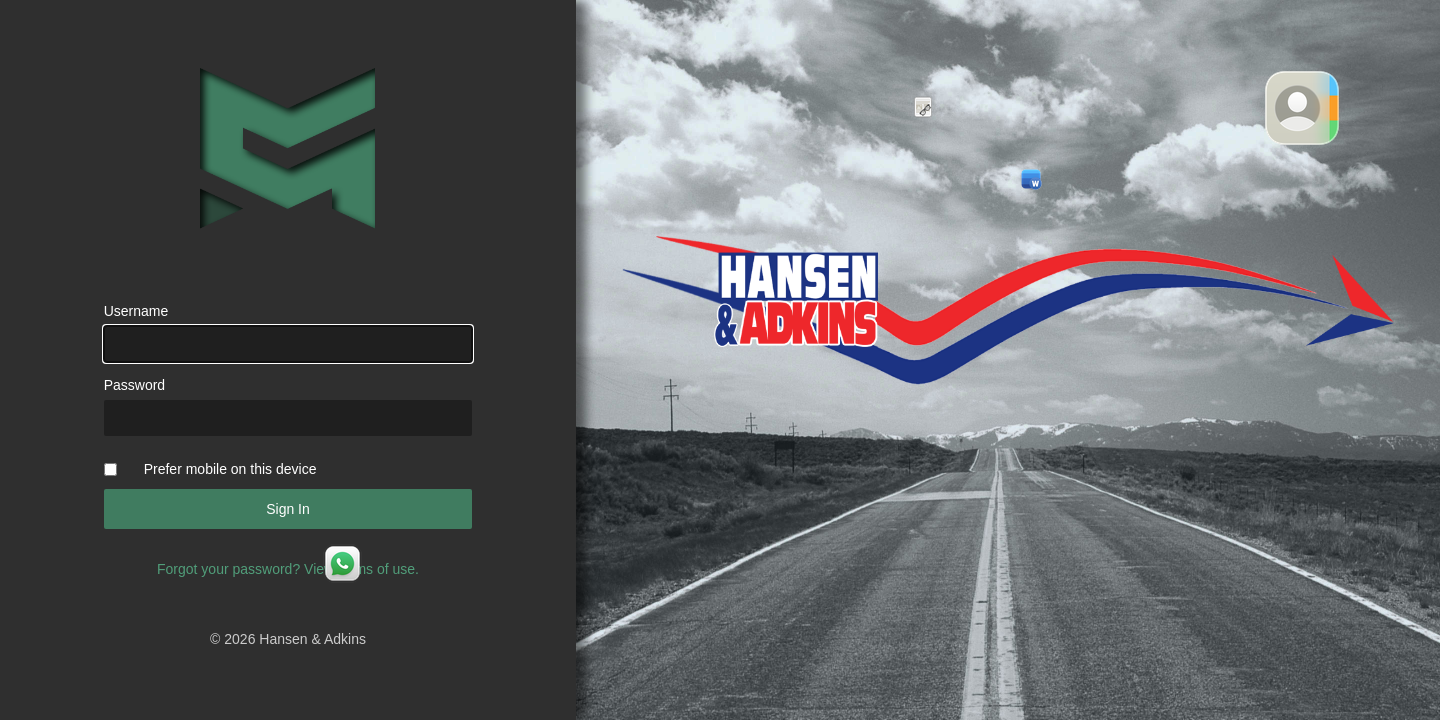 This screenshot has height=720, width=1440. I want to click on open office or productivity applications, so click(923, 107).